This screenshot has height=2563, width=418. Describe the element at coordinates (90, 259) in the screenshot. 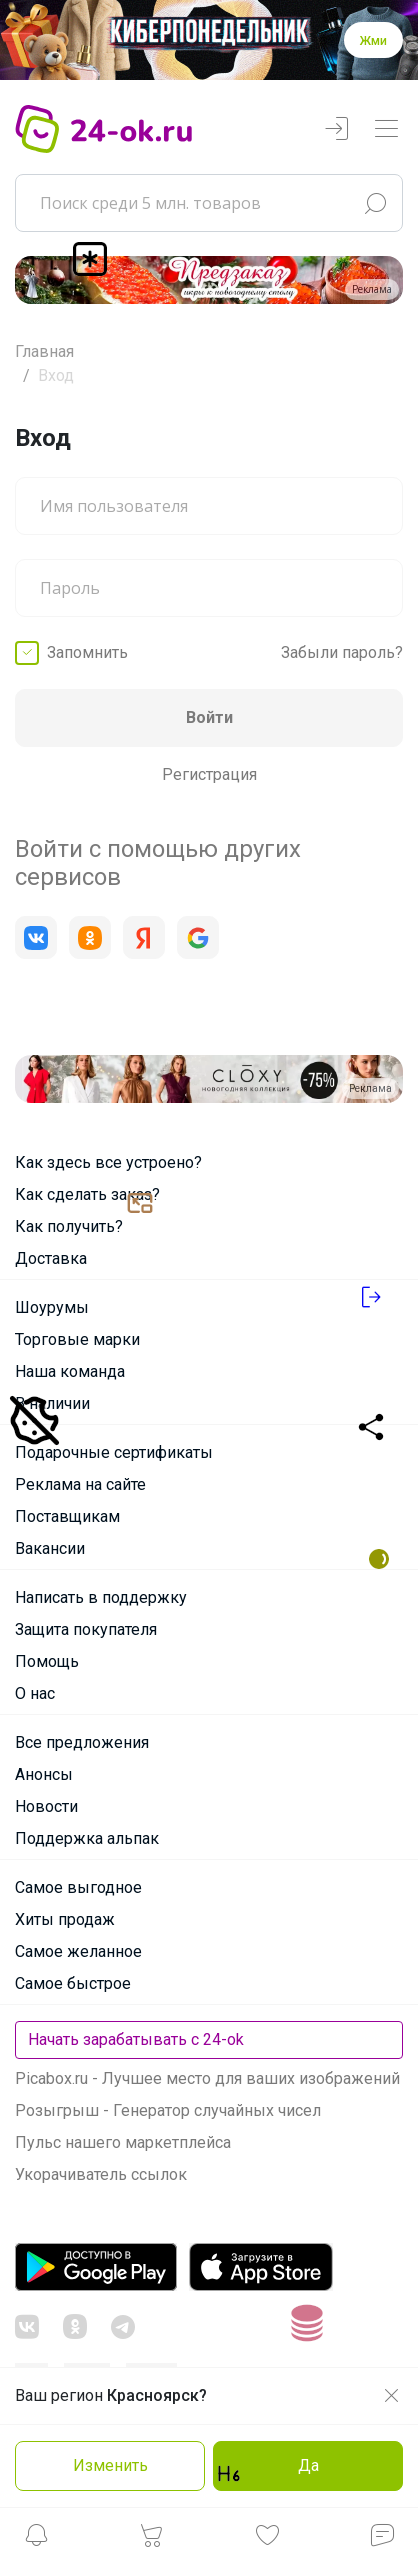

I see `access API keys or secrets` at that location.